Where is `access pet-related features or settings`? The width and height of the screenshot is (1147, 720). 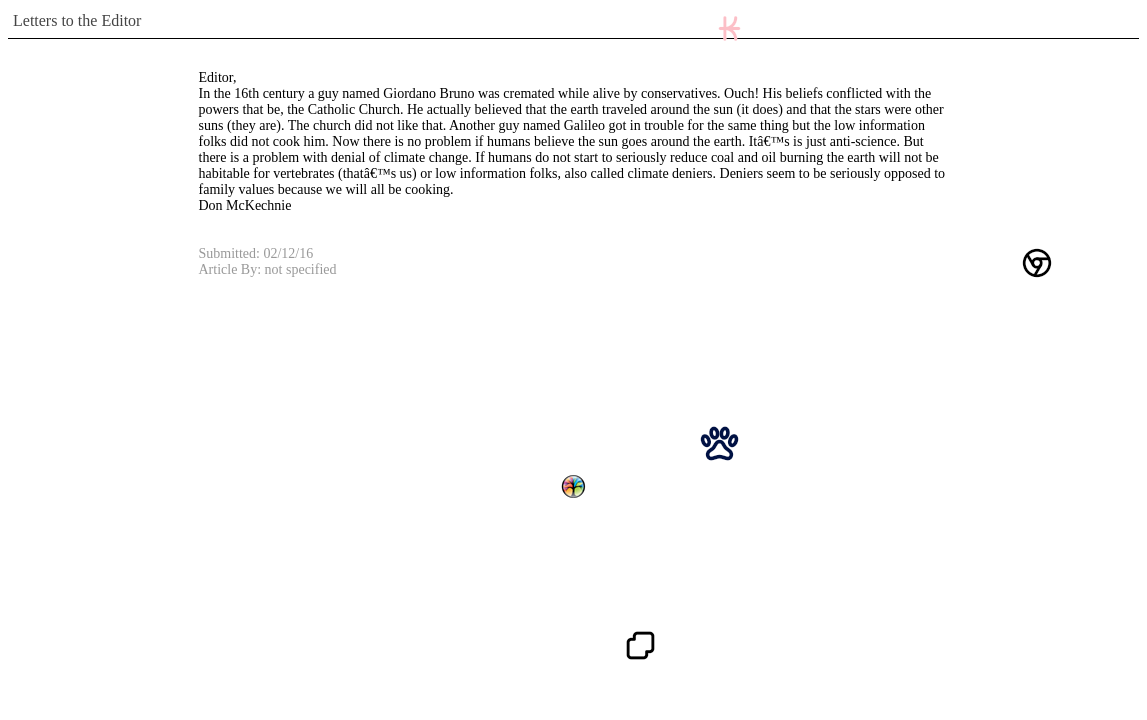 access pet-related features or settings is located at coordinates (719, 443).